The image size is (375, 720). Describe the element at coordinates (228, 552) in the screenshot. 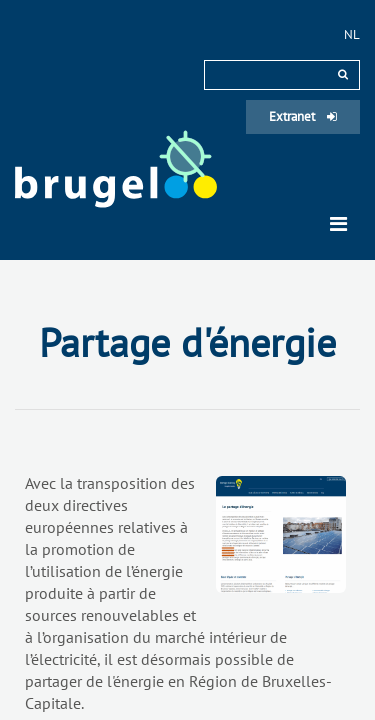

I see `justify text alignment` at that location.